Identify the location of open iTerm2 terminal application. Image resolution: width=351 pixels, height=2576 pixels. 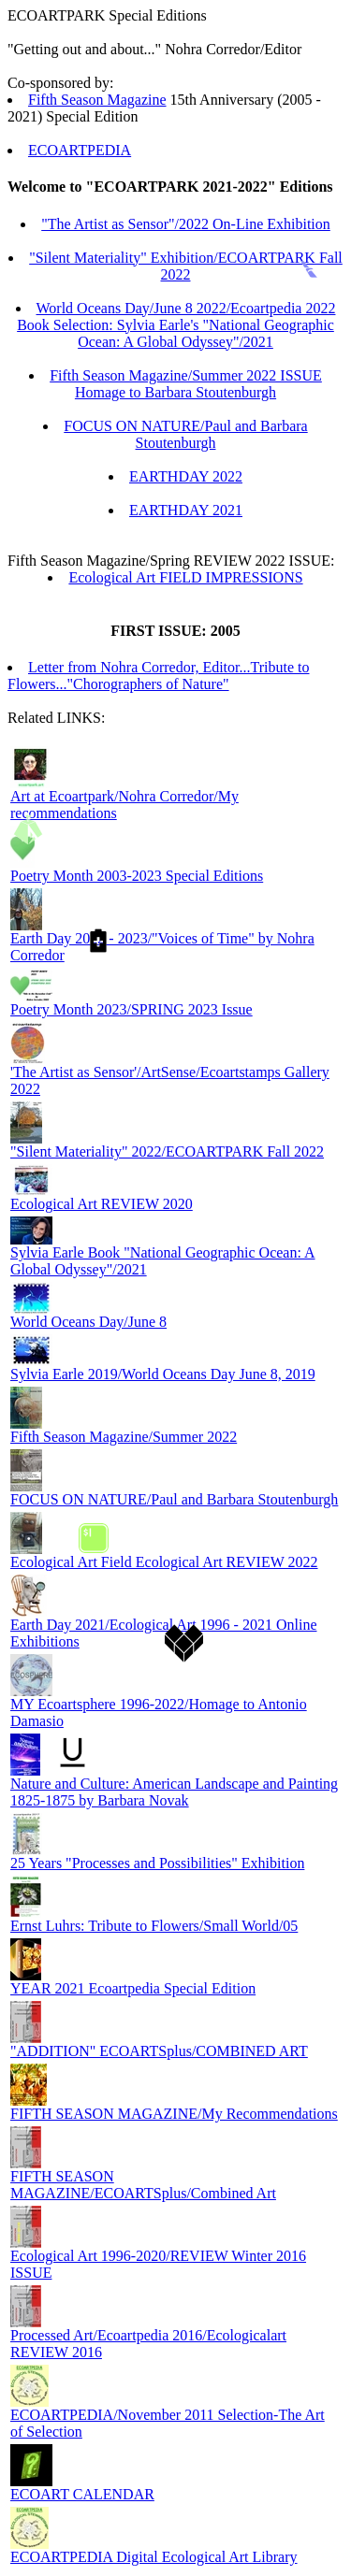
(94, 1538).